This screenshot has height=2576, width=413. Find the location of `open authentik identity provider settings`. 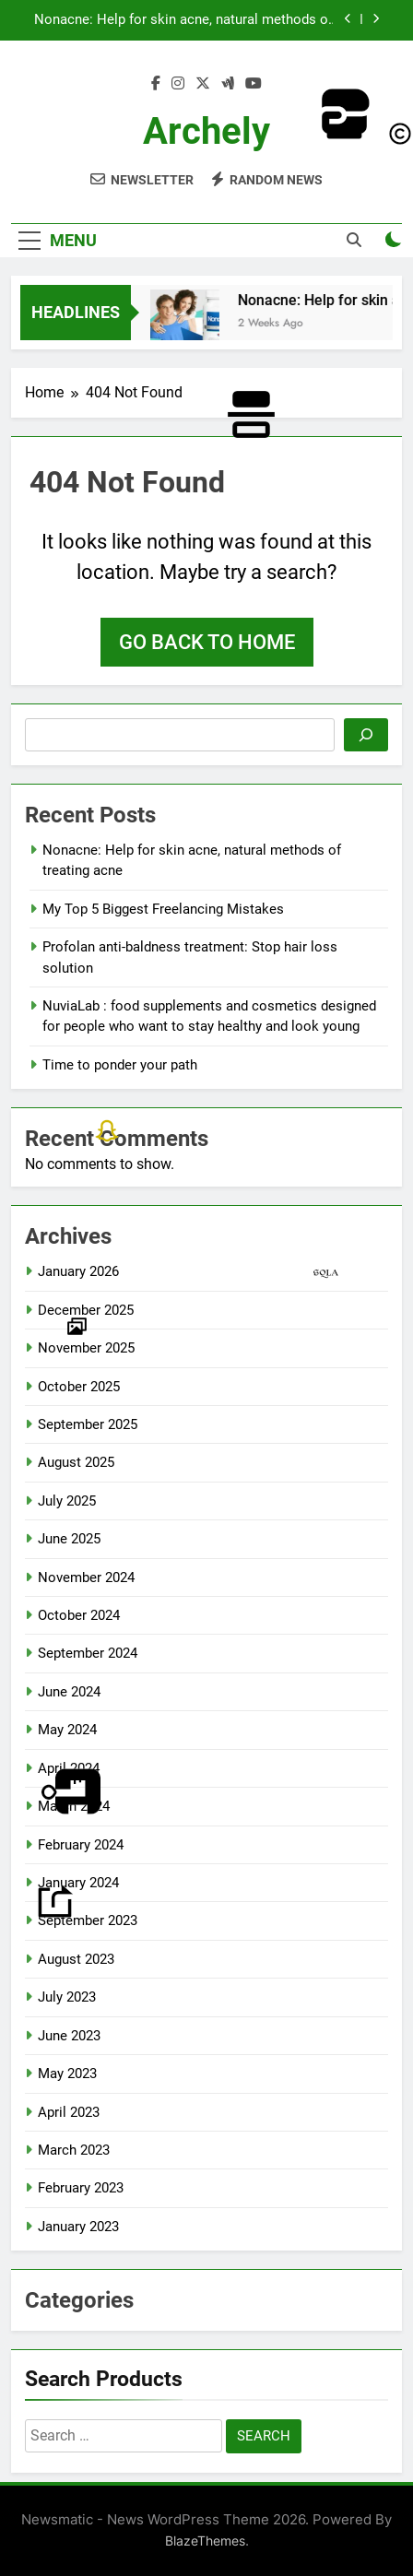

open authentik identity provider settings is located at coordinates (71, 1791).